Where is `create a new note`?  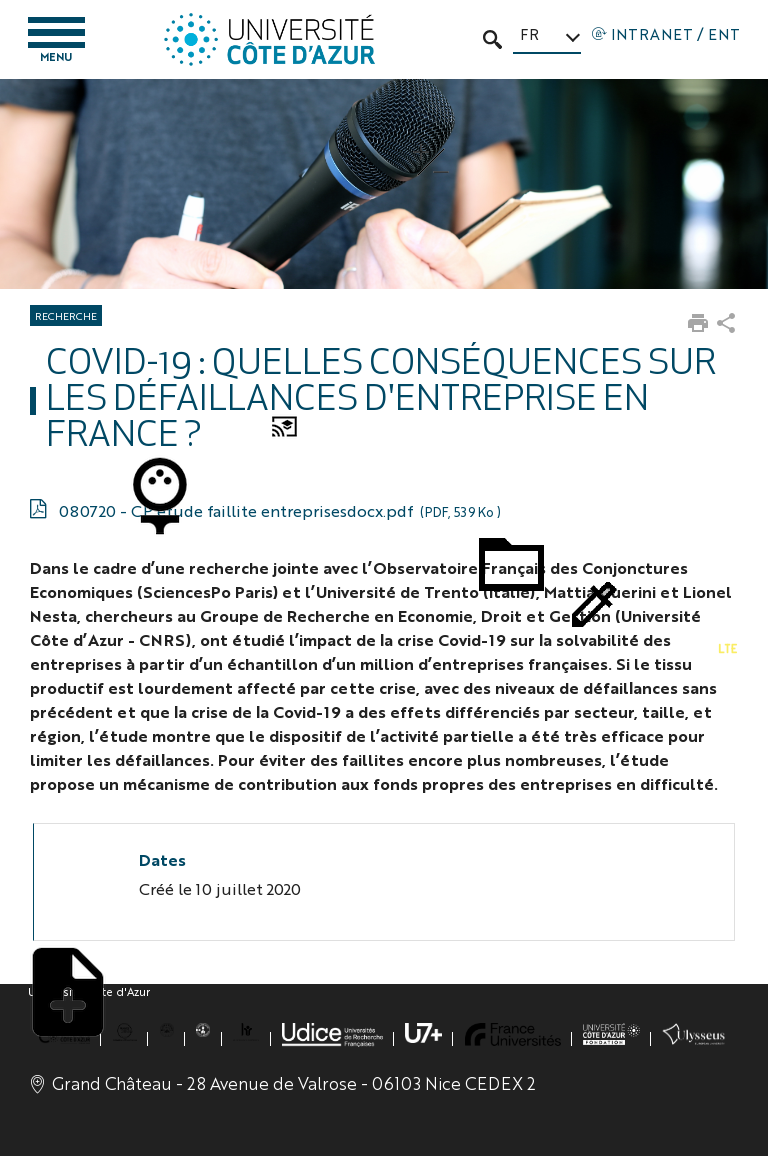 create a new note is located at coordinates (68, 992).